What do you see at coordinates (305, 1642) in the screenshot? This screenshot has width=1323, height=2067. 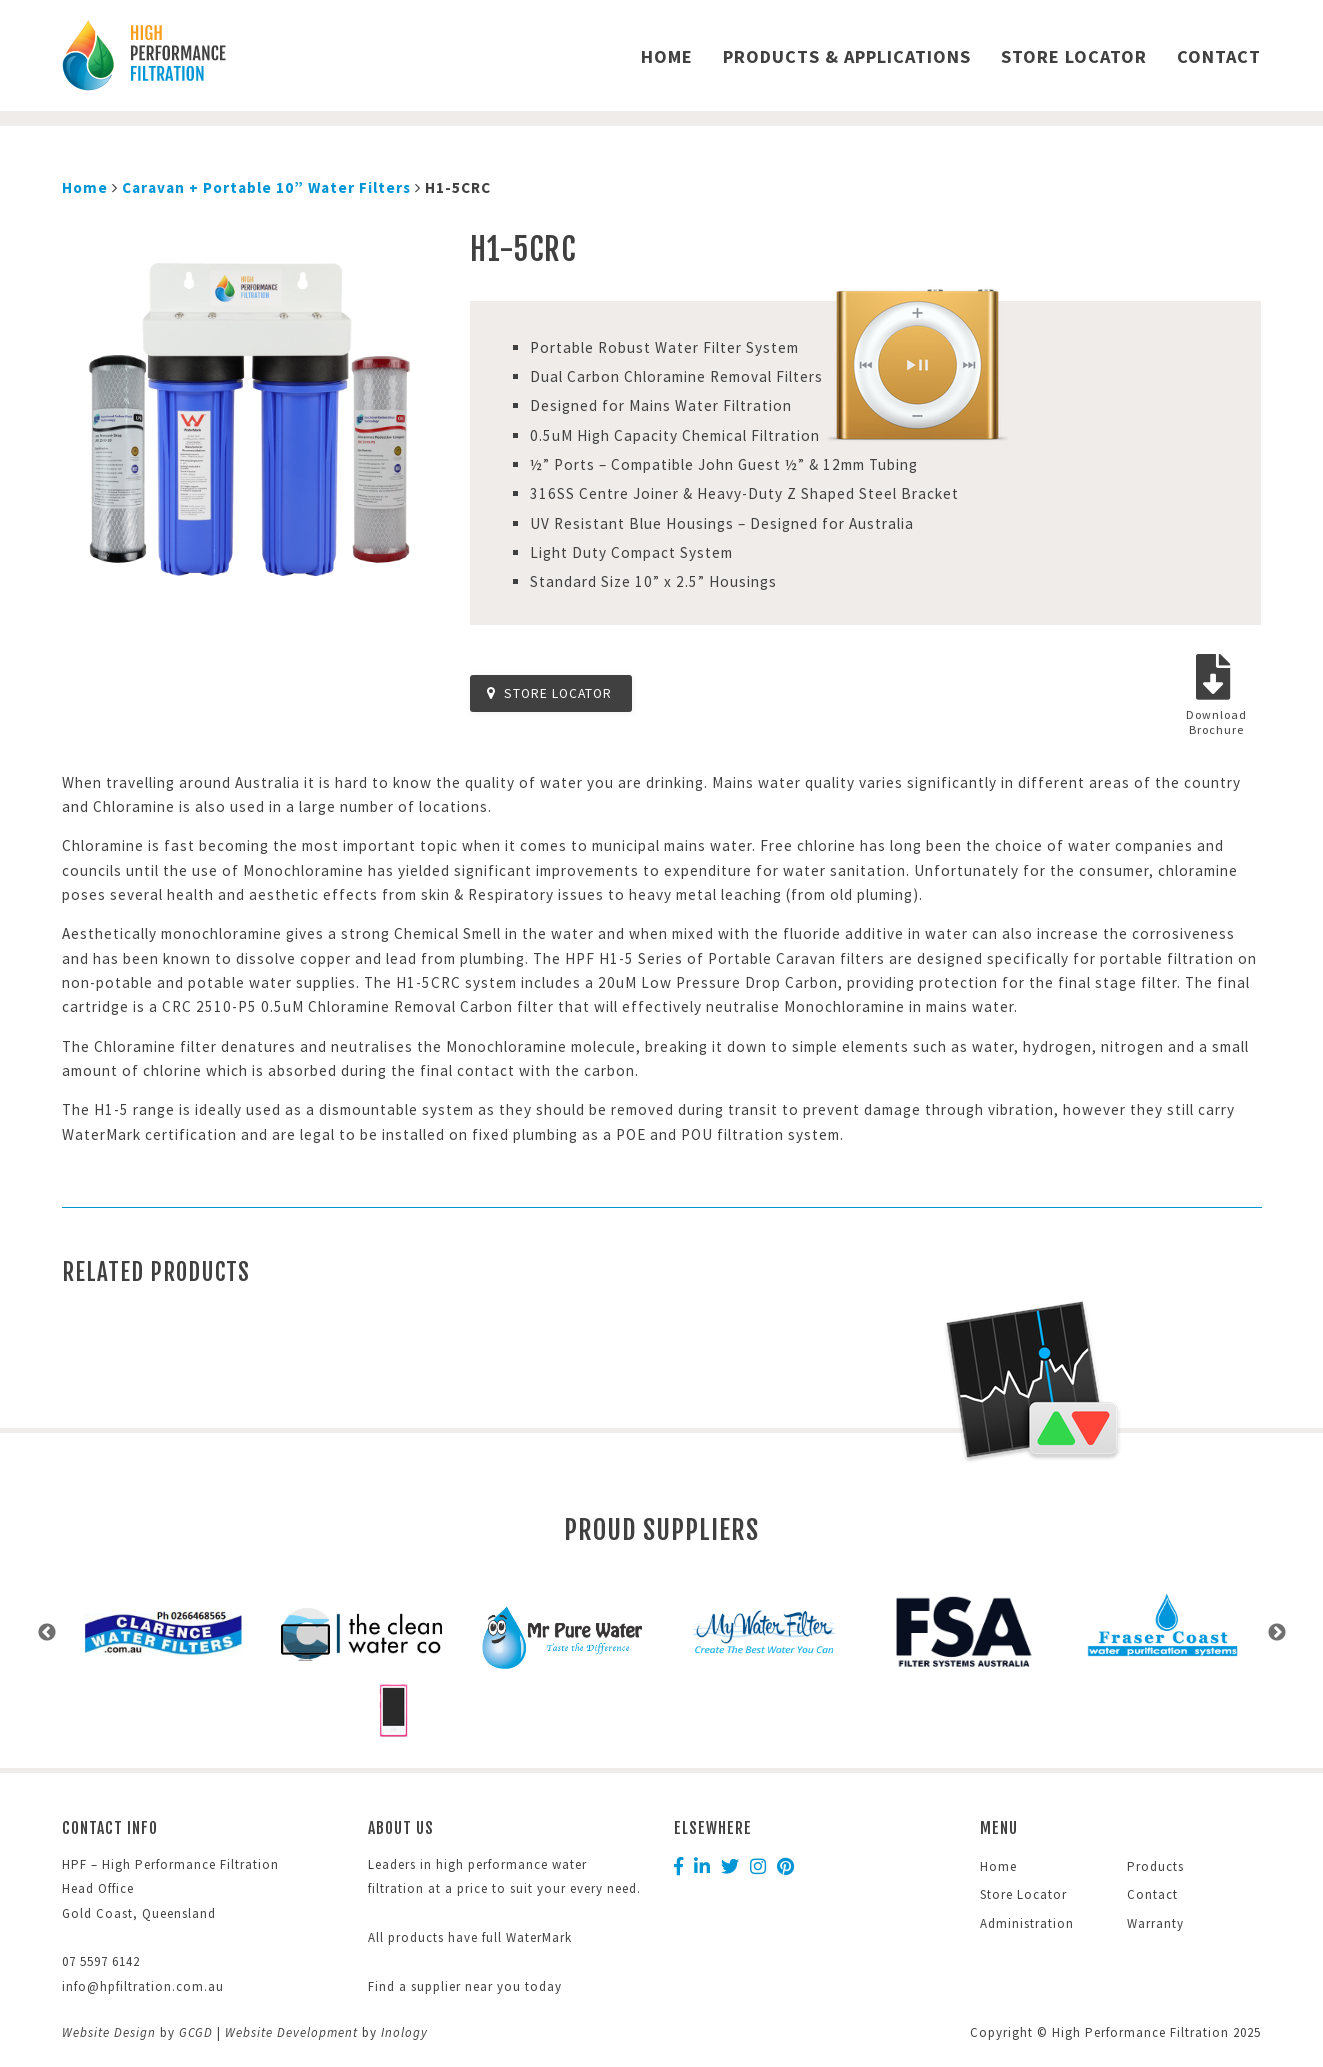 I see `access display or monitor settings` at bounding box center [305, 1642].